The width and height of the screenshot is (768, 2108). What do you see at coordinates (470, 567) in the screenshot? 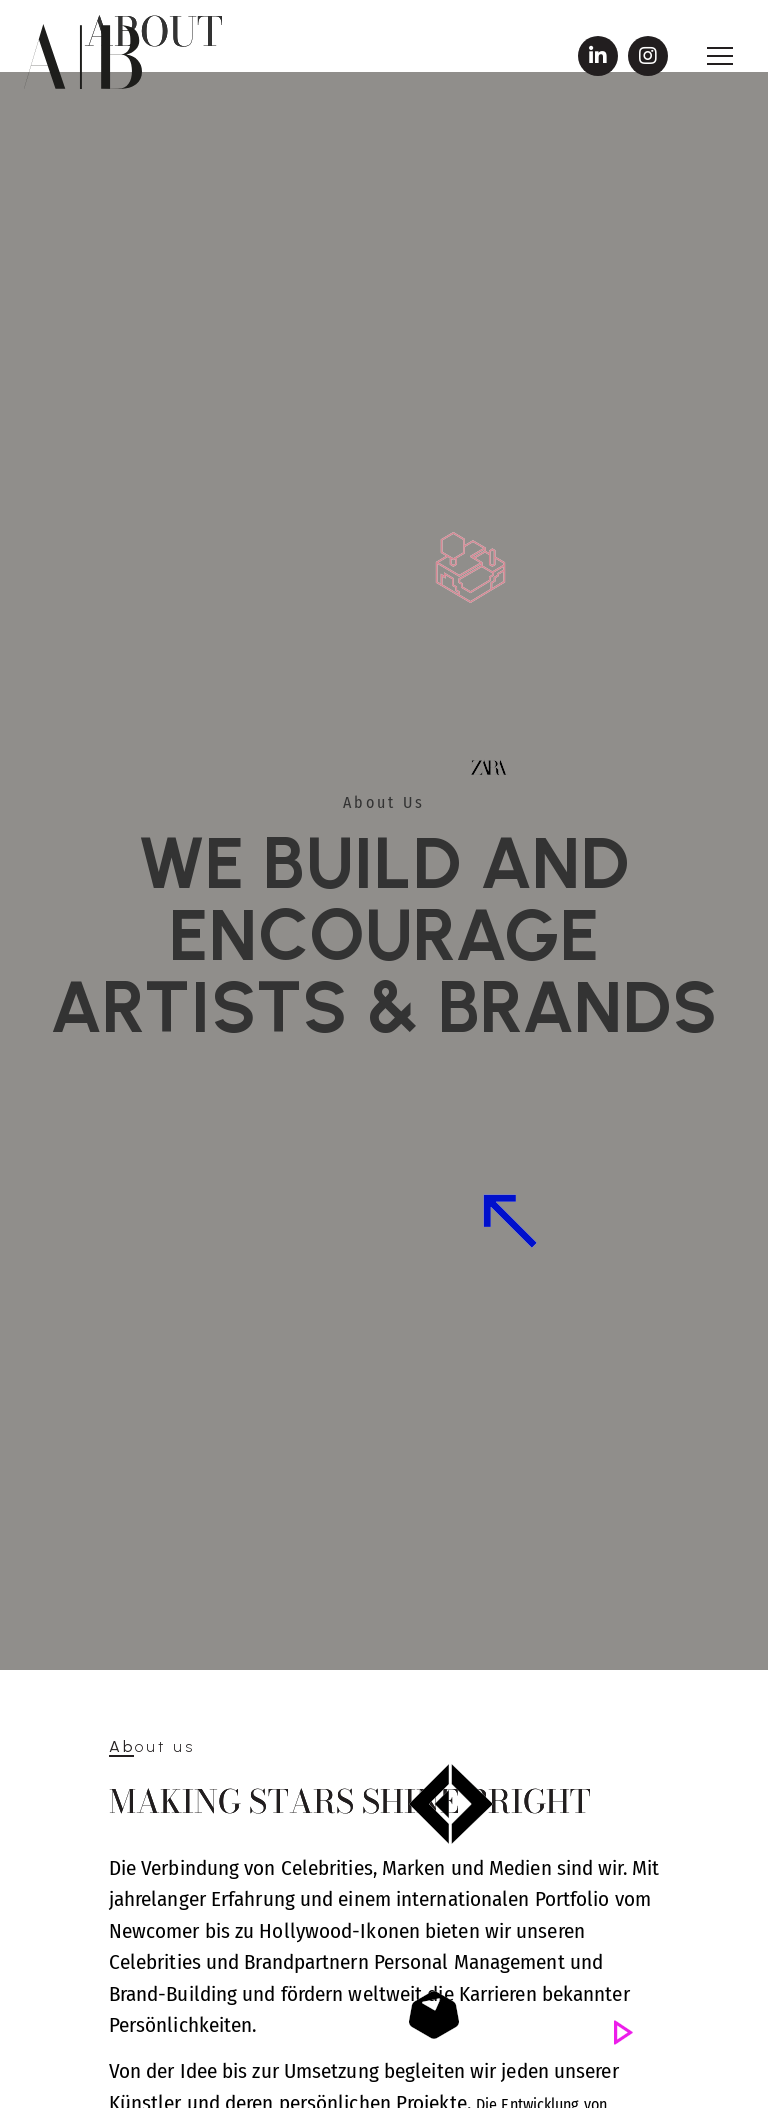
I see `launch minetest game` at bounding box center [470, 567].